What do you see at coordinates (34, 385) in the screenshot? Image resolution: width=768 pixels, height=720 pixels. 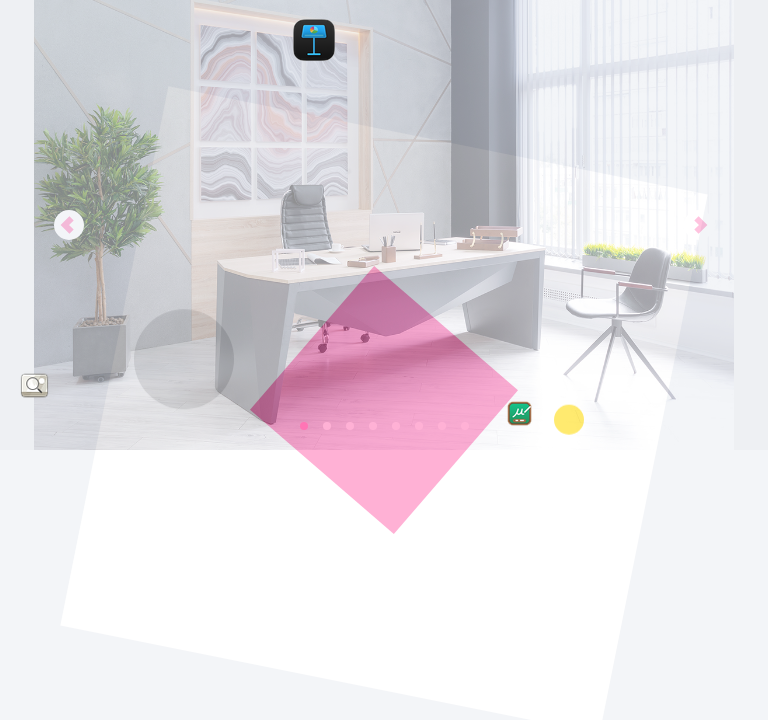 I see `open eye of gnome image viewer` at bounding box center [34, 385].